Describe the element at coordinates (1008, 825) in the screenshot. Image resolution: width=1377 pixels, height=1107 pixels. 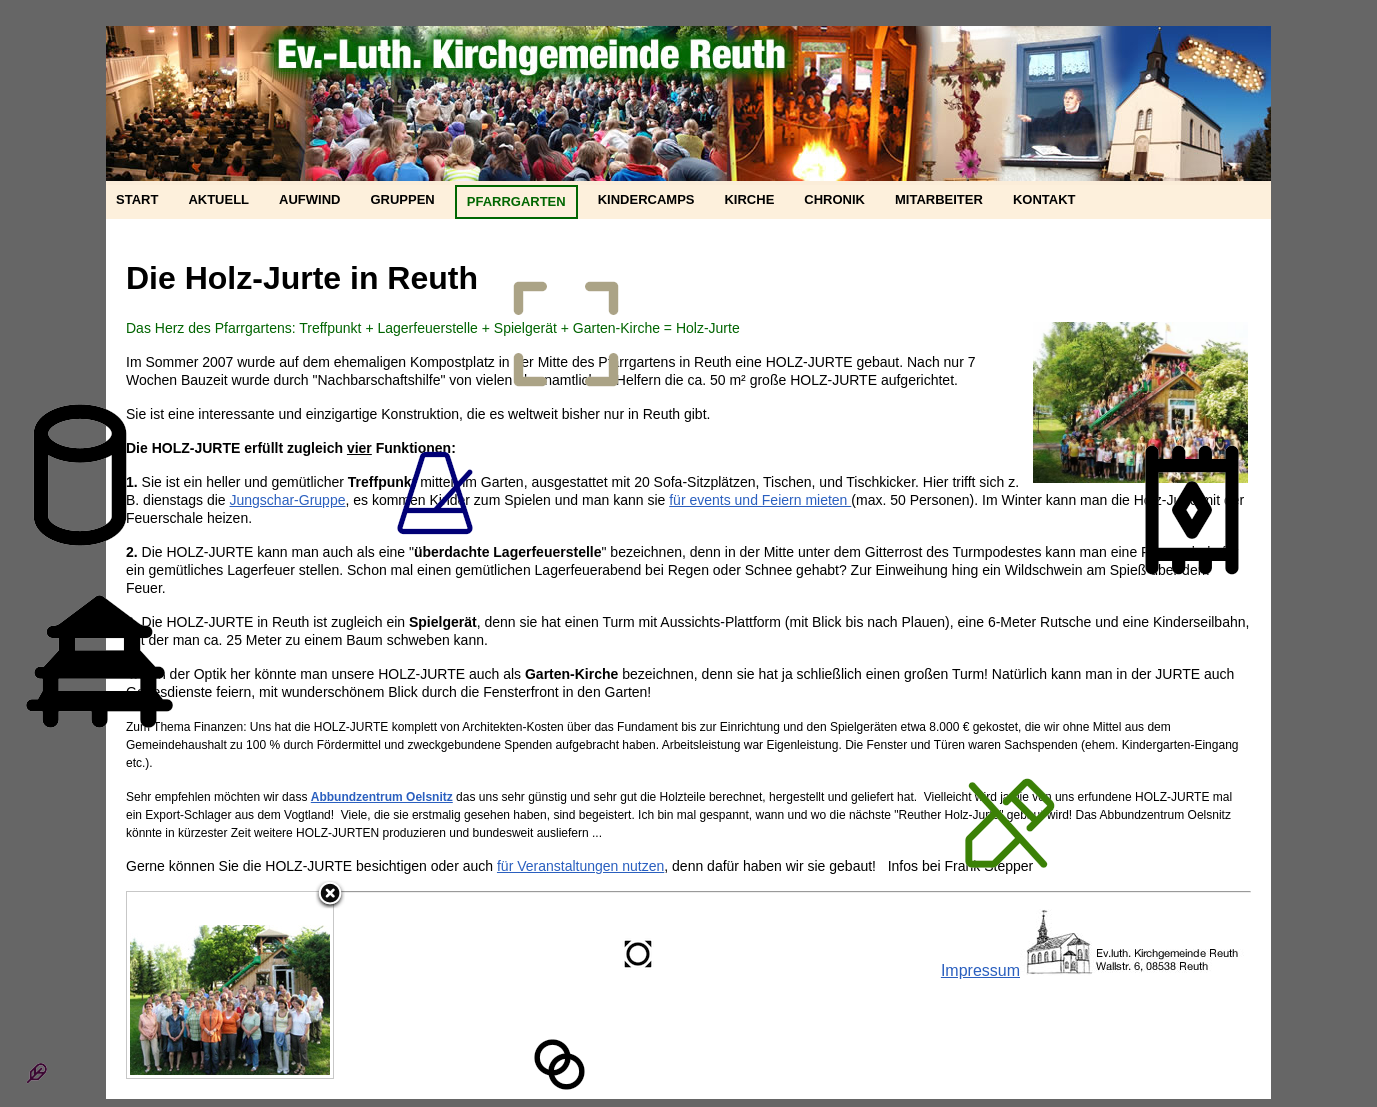
I see `editing is disabled or unavailable` at that location.